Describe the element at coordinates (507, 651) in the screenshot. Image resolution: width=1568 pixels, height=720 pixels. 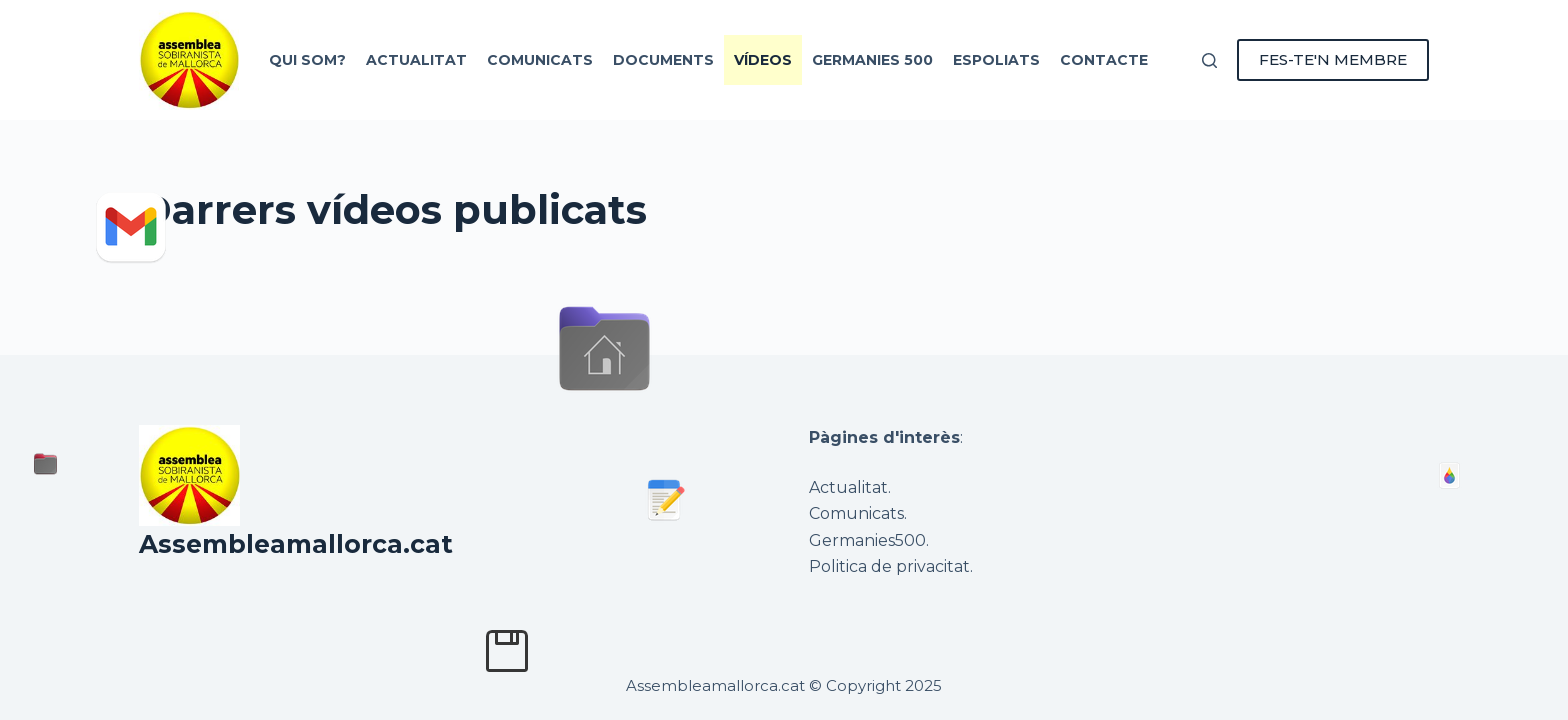
I see `save file to disk` at that location.